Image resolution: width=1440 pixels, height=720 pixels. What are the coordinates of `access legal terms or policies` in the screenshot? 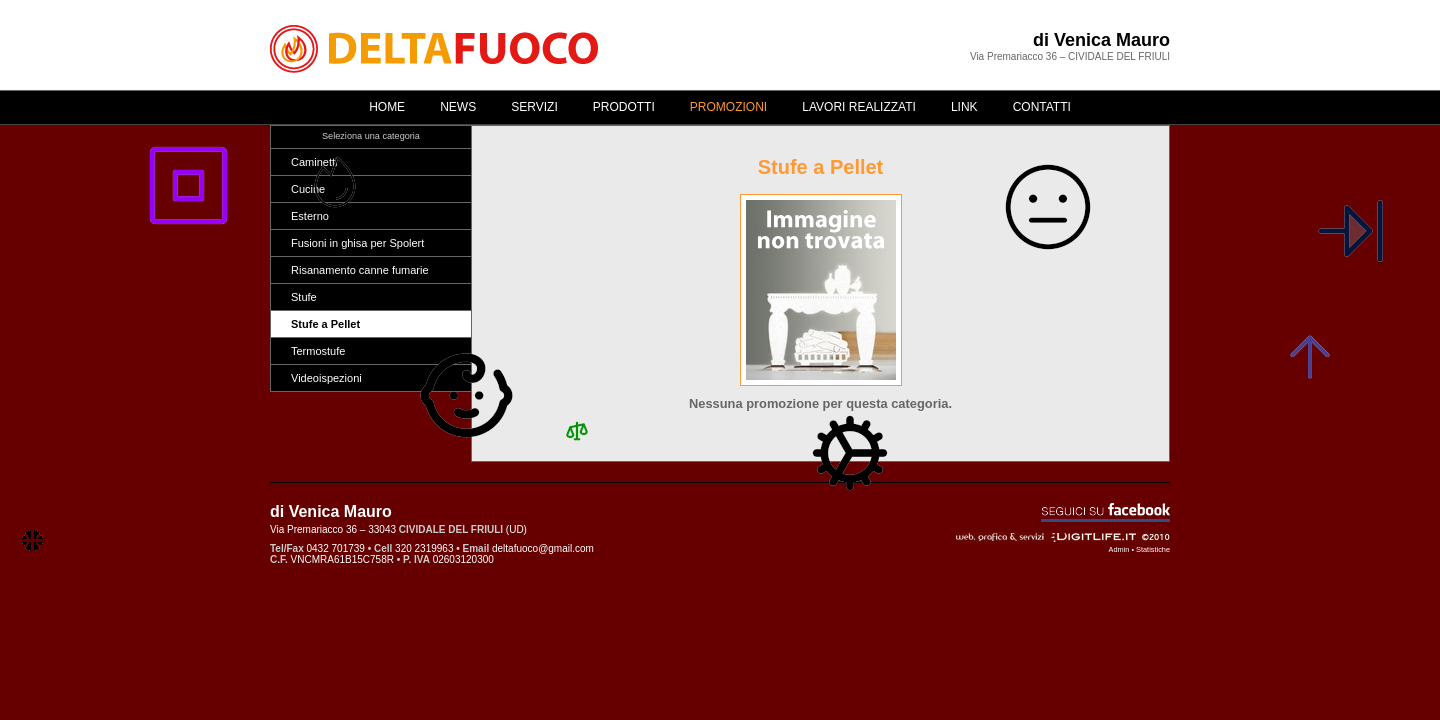 It's located at (577, 431).